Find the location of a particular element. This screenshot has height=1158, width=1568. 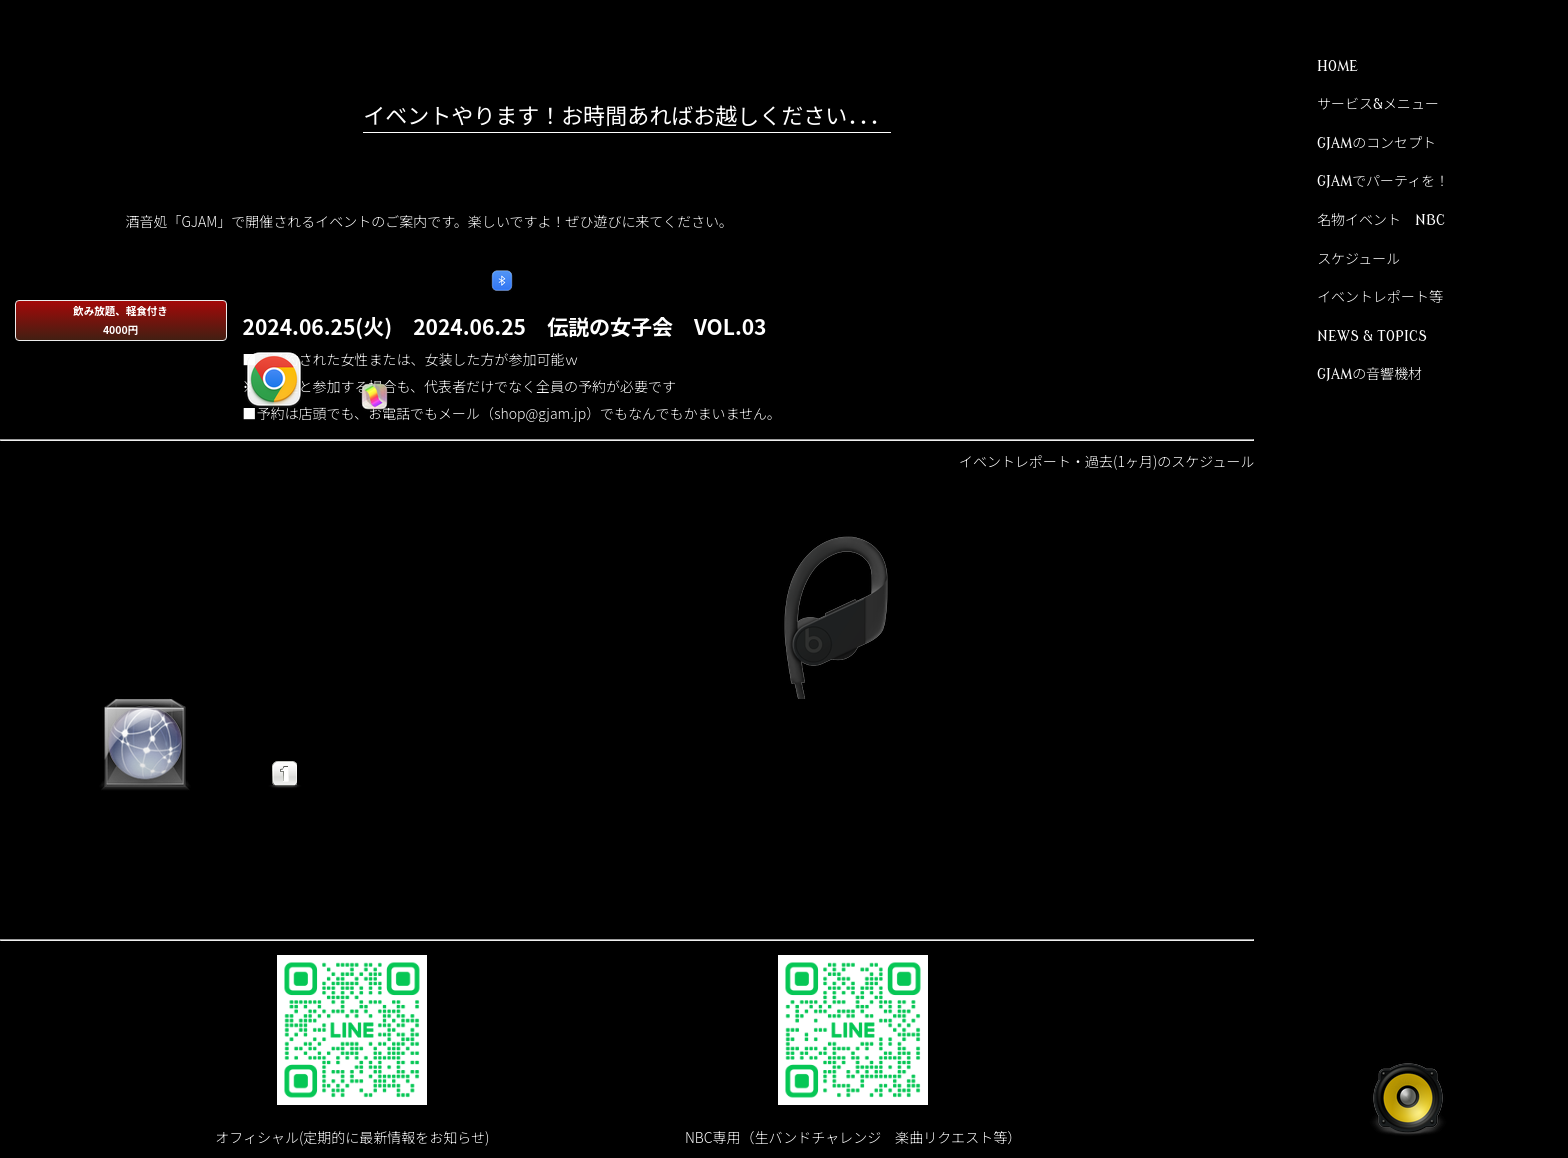

reset zoom to 100% or original size is located at coordinates (285, 773).